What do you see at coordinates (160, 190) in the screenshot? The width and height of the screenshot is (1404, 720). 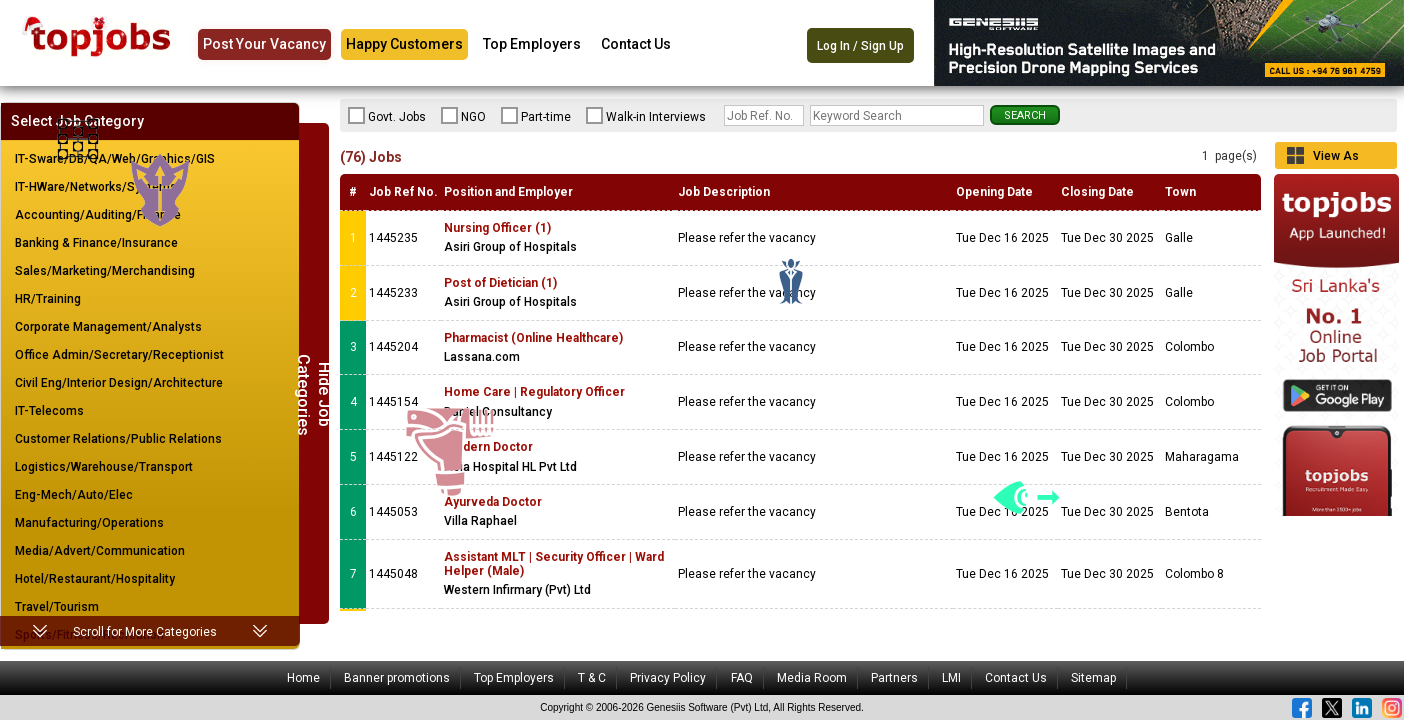 I see `select trident shield weapon or defense item` at bounding box center [160, 190].